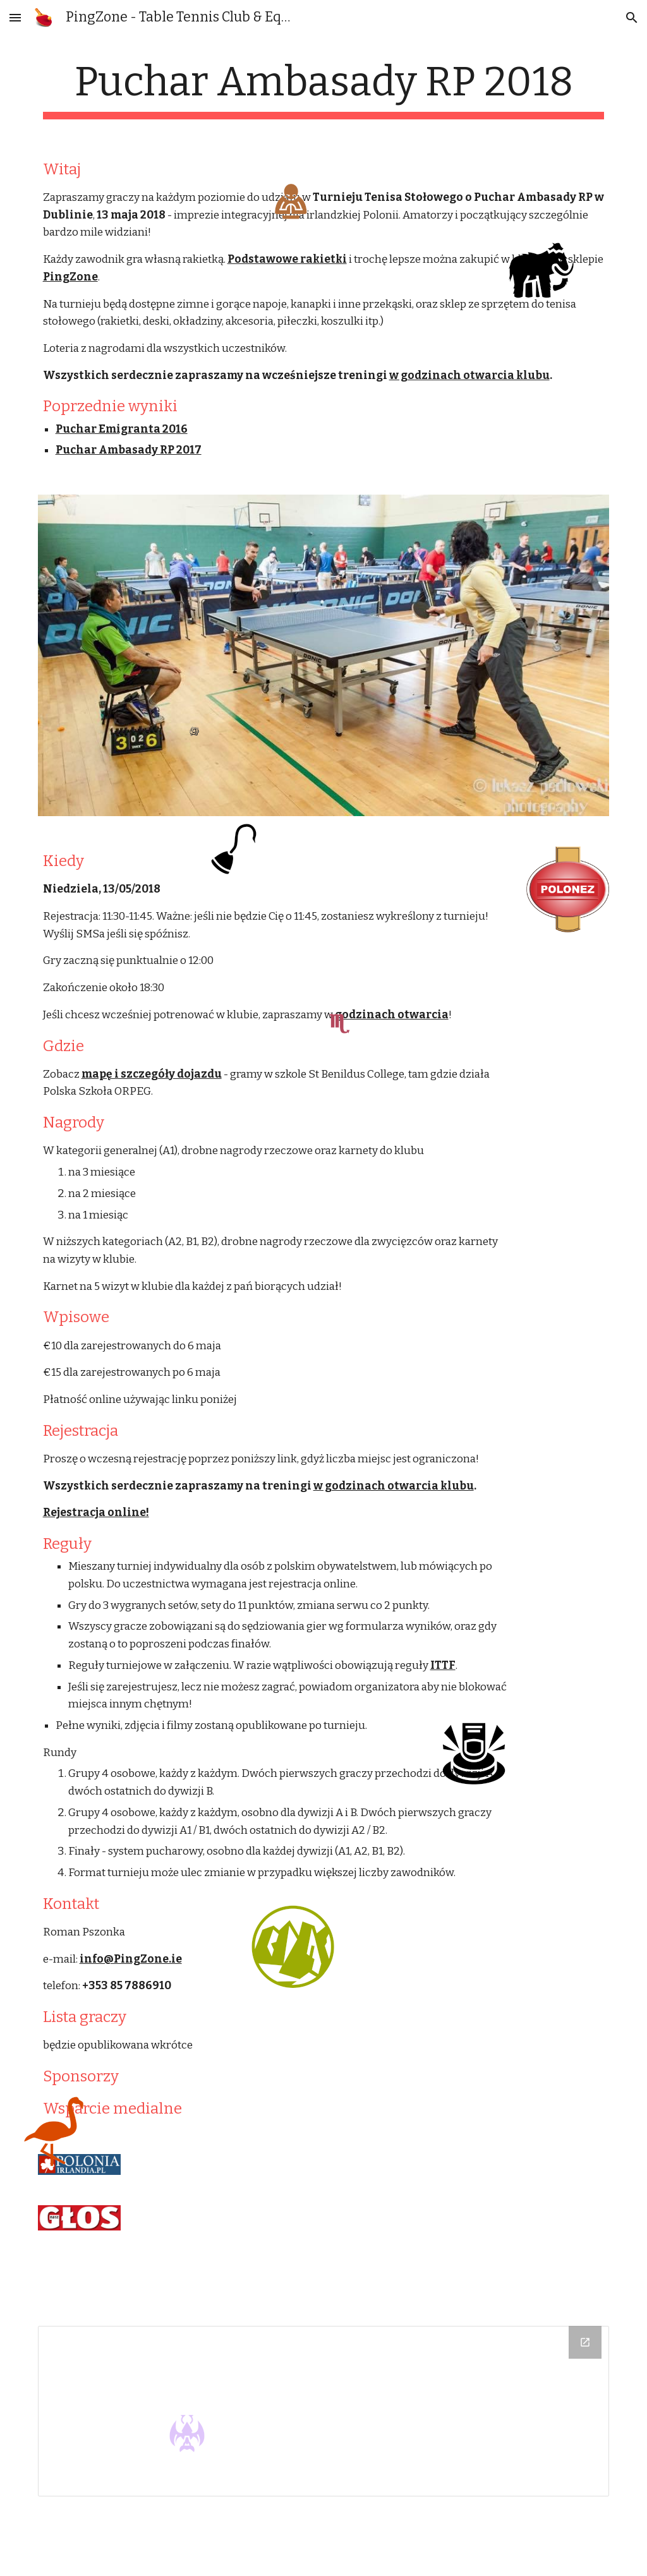  Describe the element at coordinates (474, 1754) in the screenshot. I see `tap to confirm or activate` at that location.